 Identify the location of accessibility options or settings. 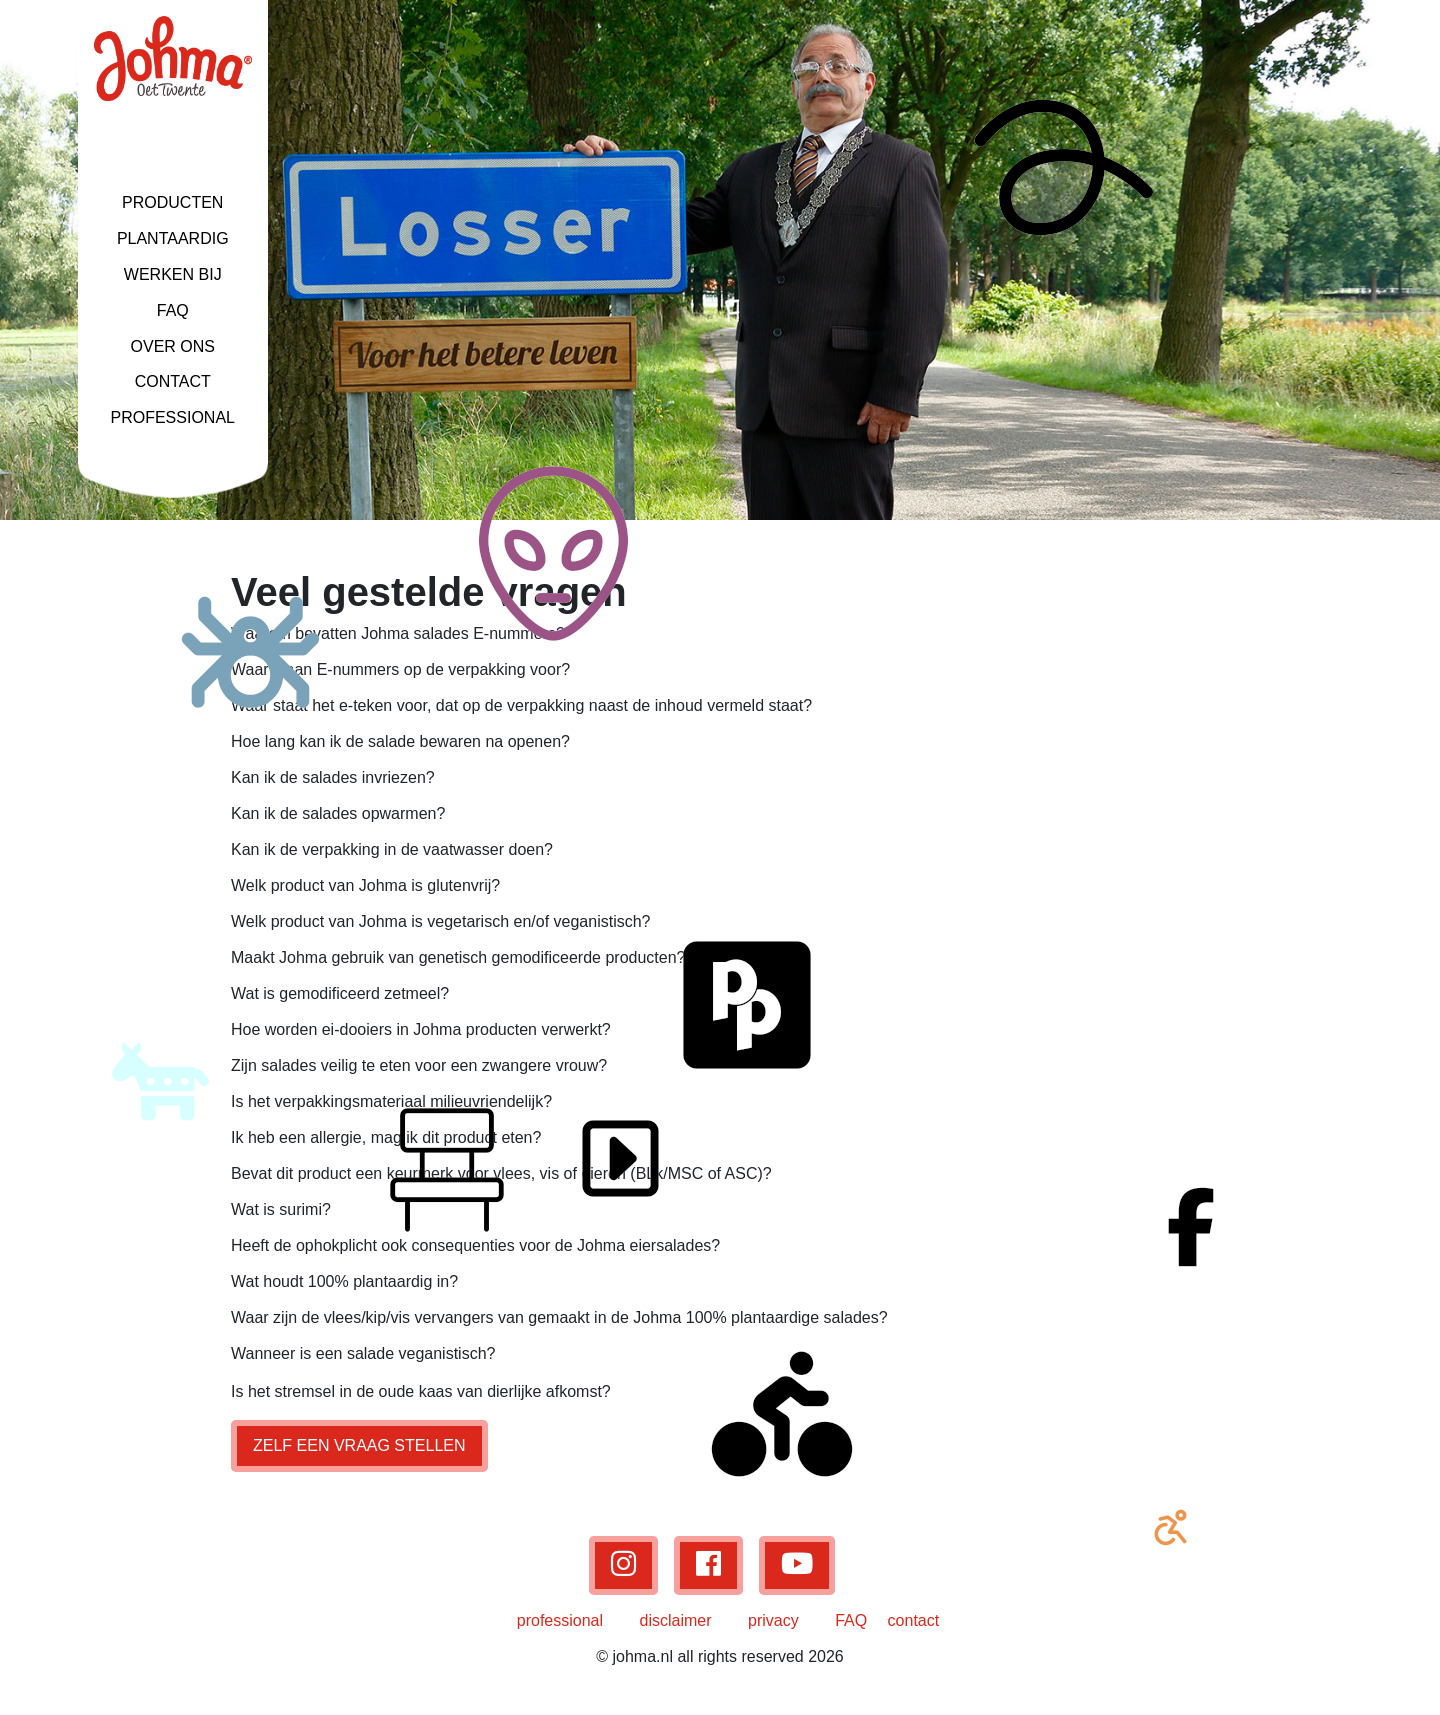
(1171, 1526).